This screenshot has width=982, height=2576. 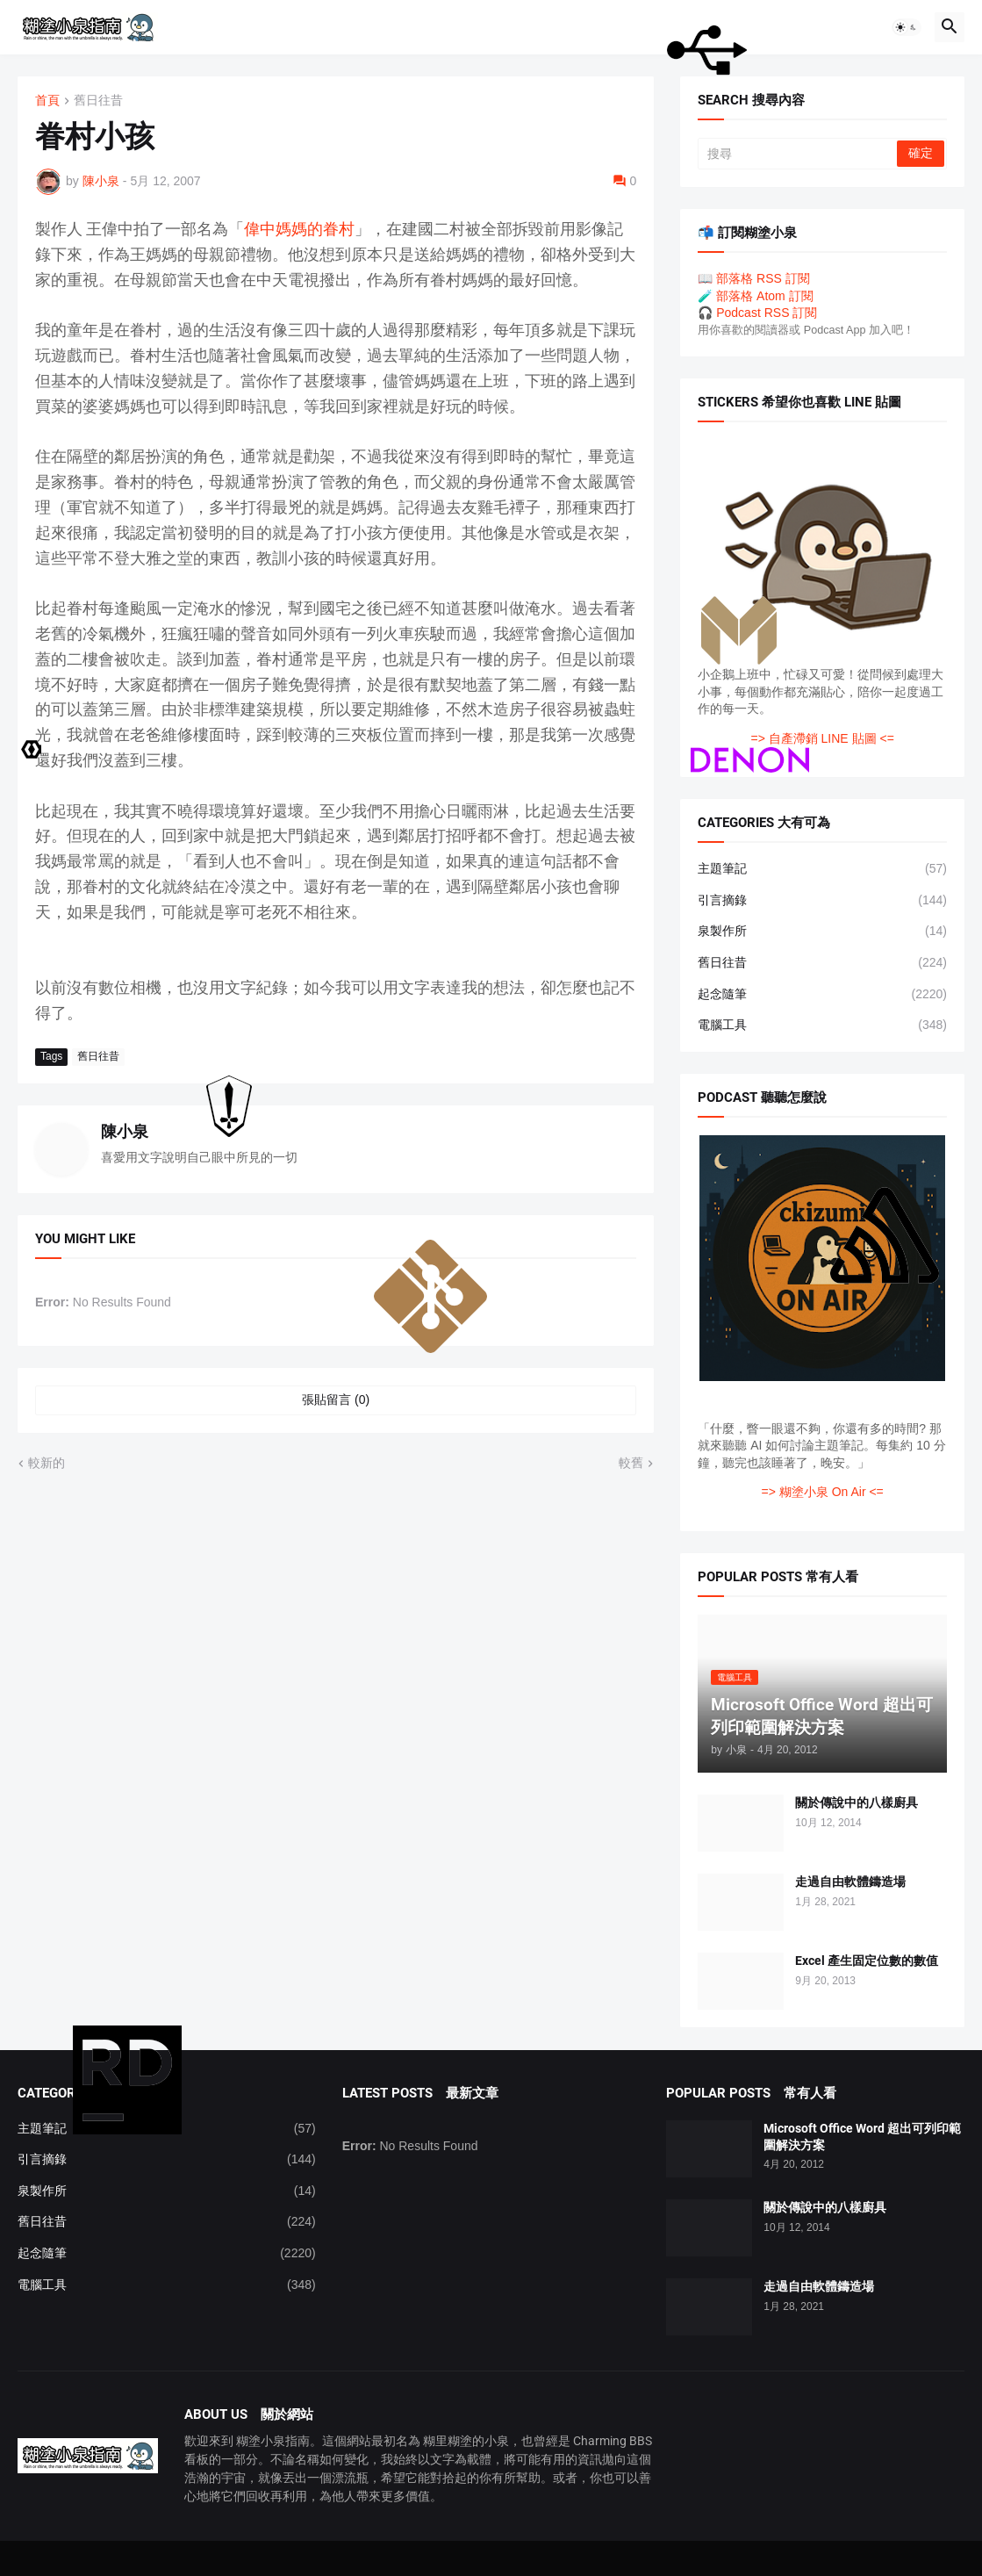 I want to click on denon brand logo, so click(x=749, y=759).